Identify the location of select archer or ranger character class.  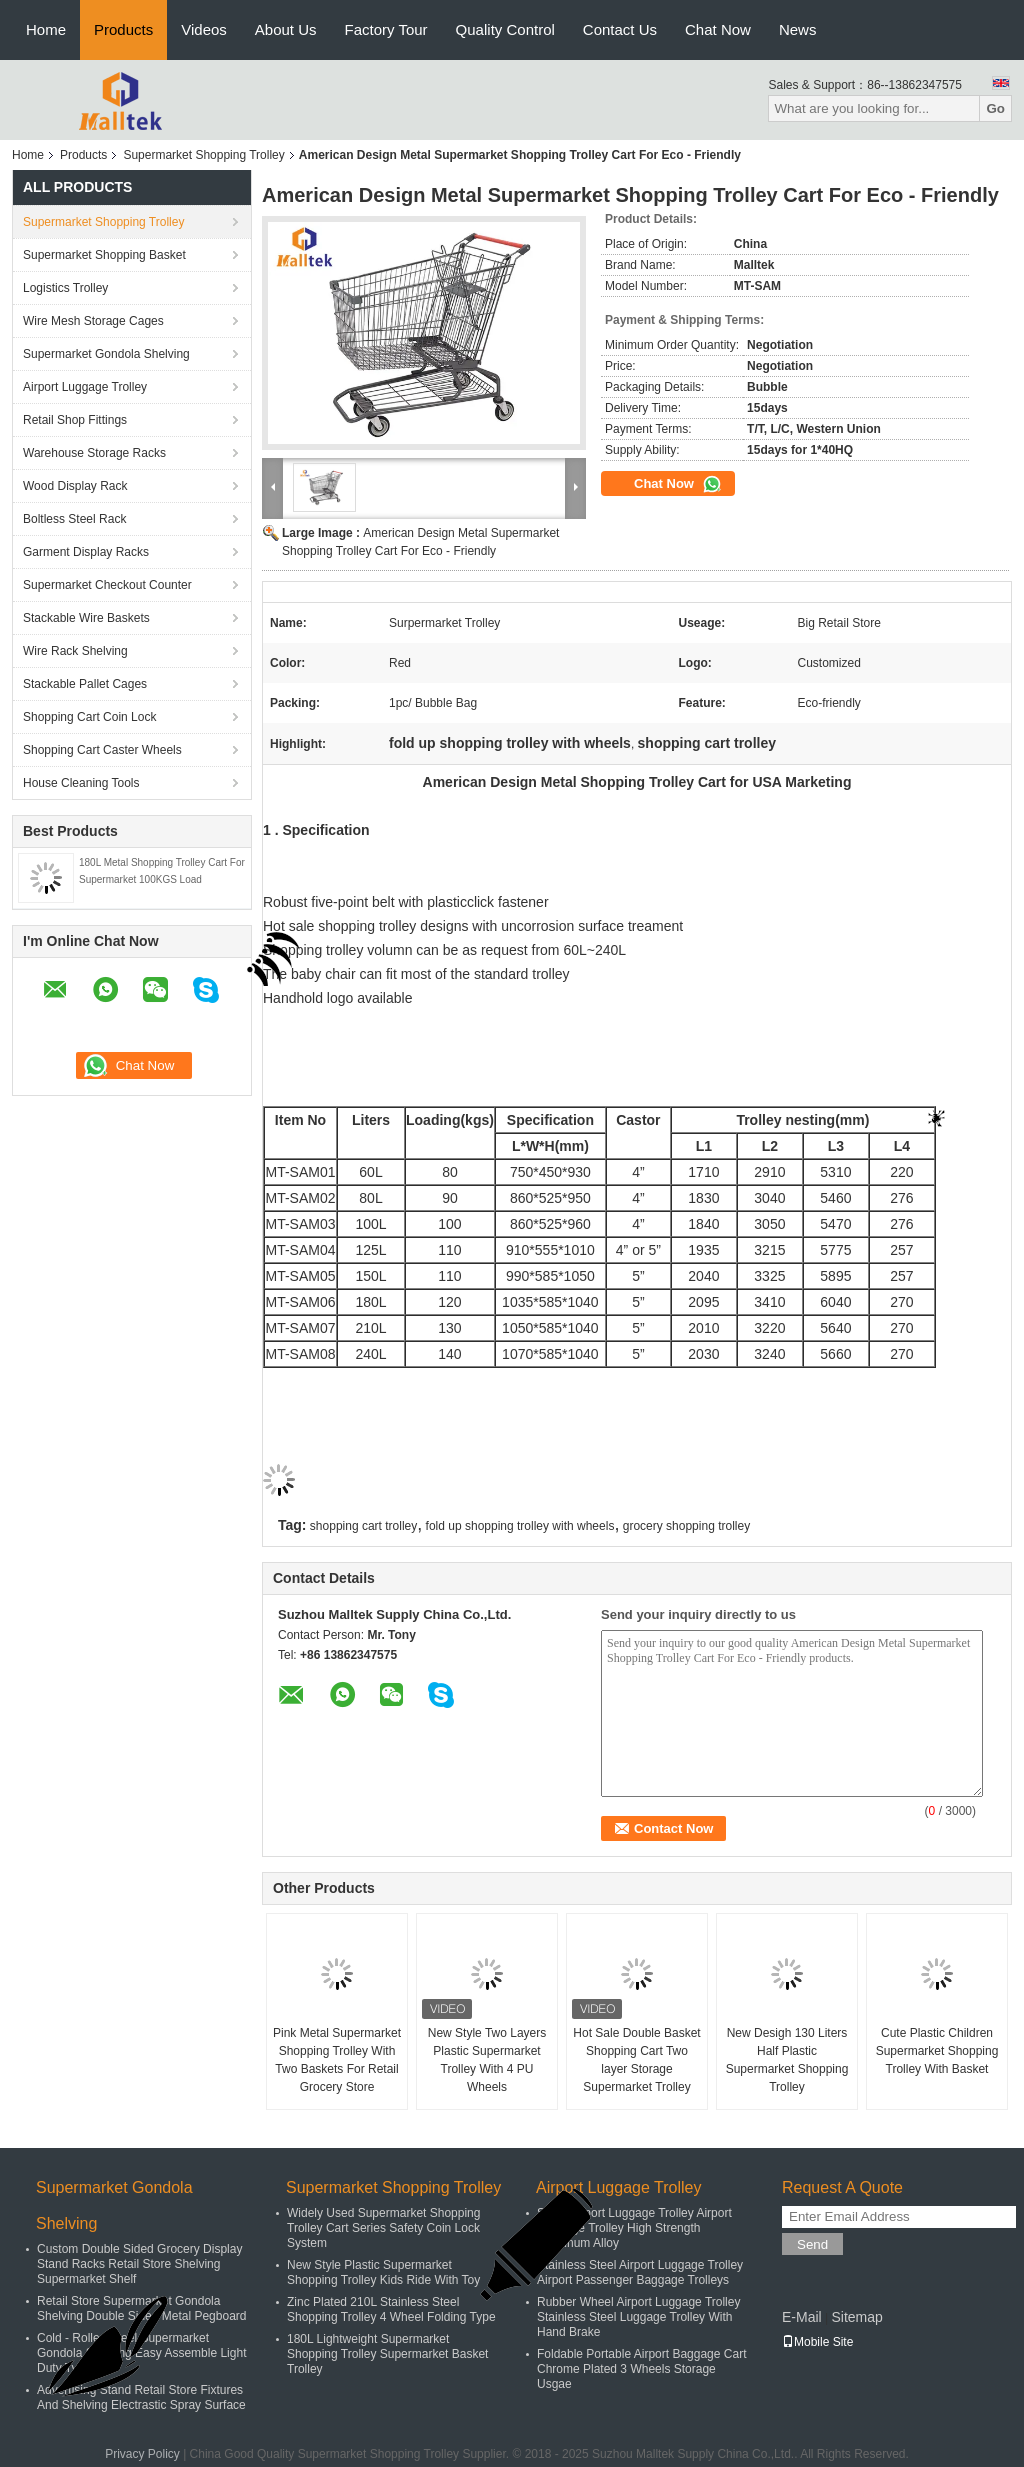
(106, 2348).